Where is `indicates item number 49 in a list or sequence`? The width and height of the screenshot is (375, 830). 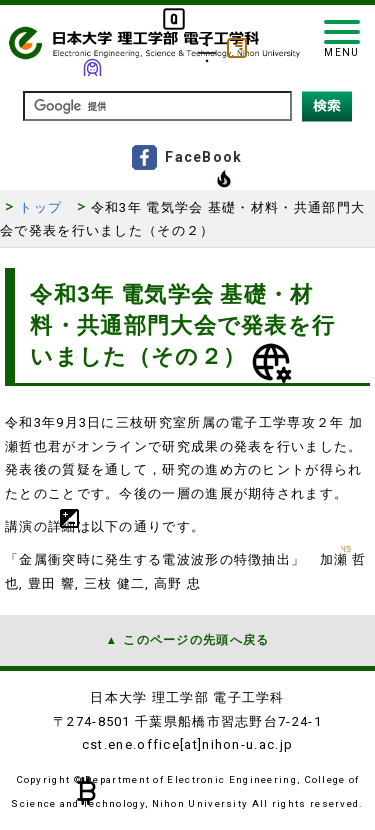
indicates item number 49 in a list or sequence is located at coordinates (346, 549).